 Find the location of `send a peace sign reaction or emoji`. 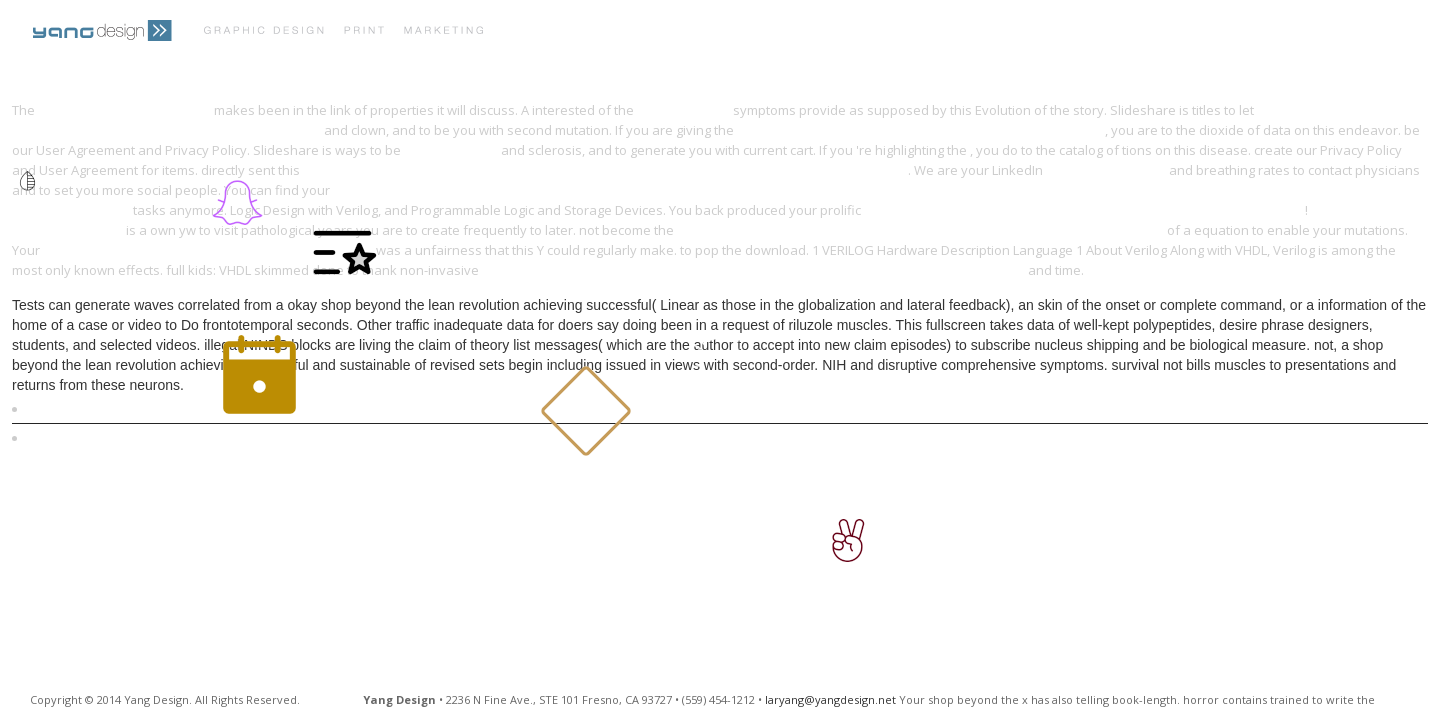

send a peace sign reaction or emoji is located at coordinates (847, 540).